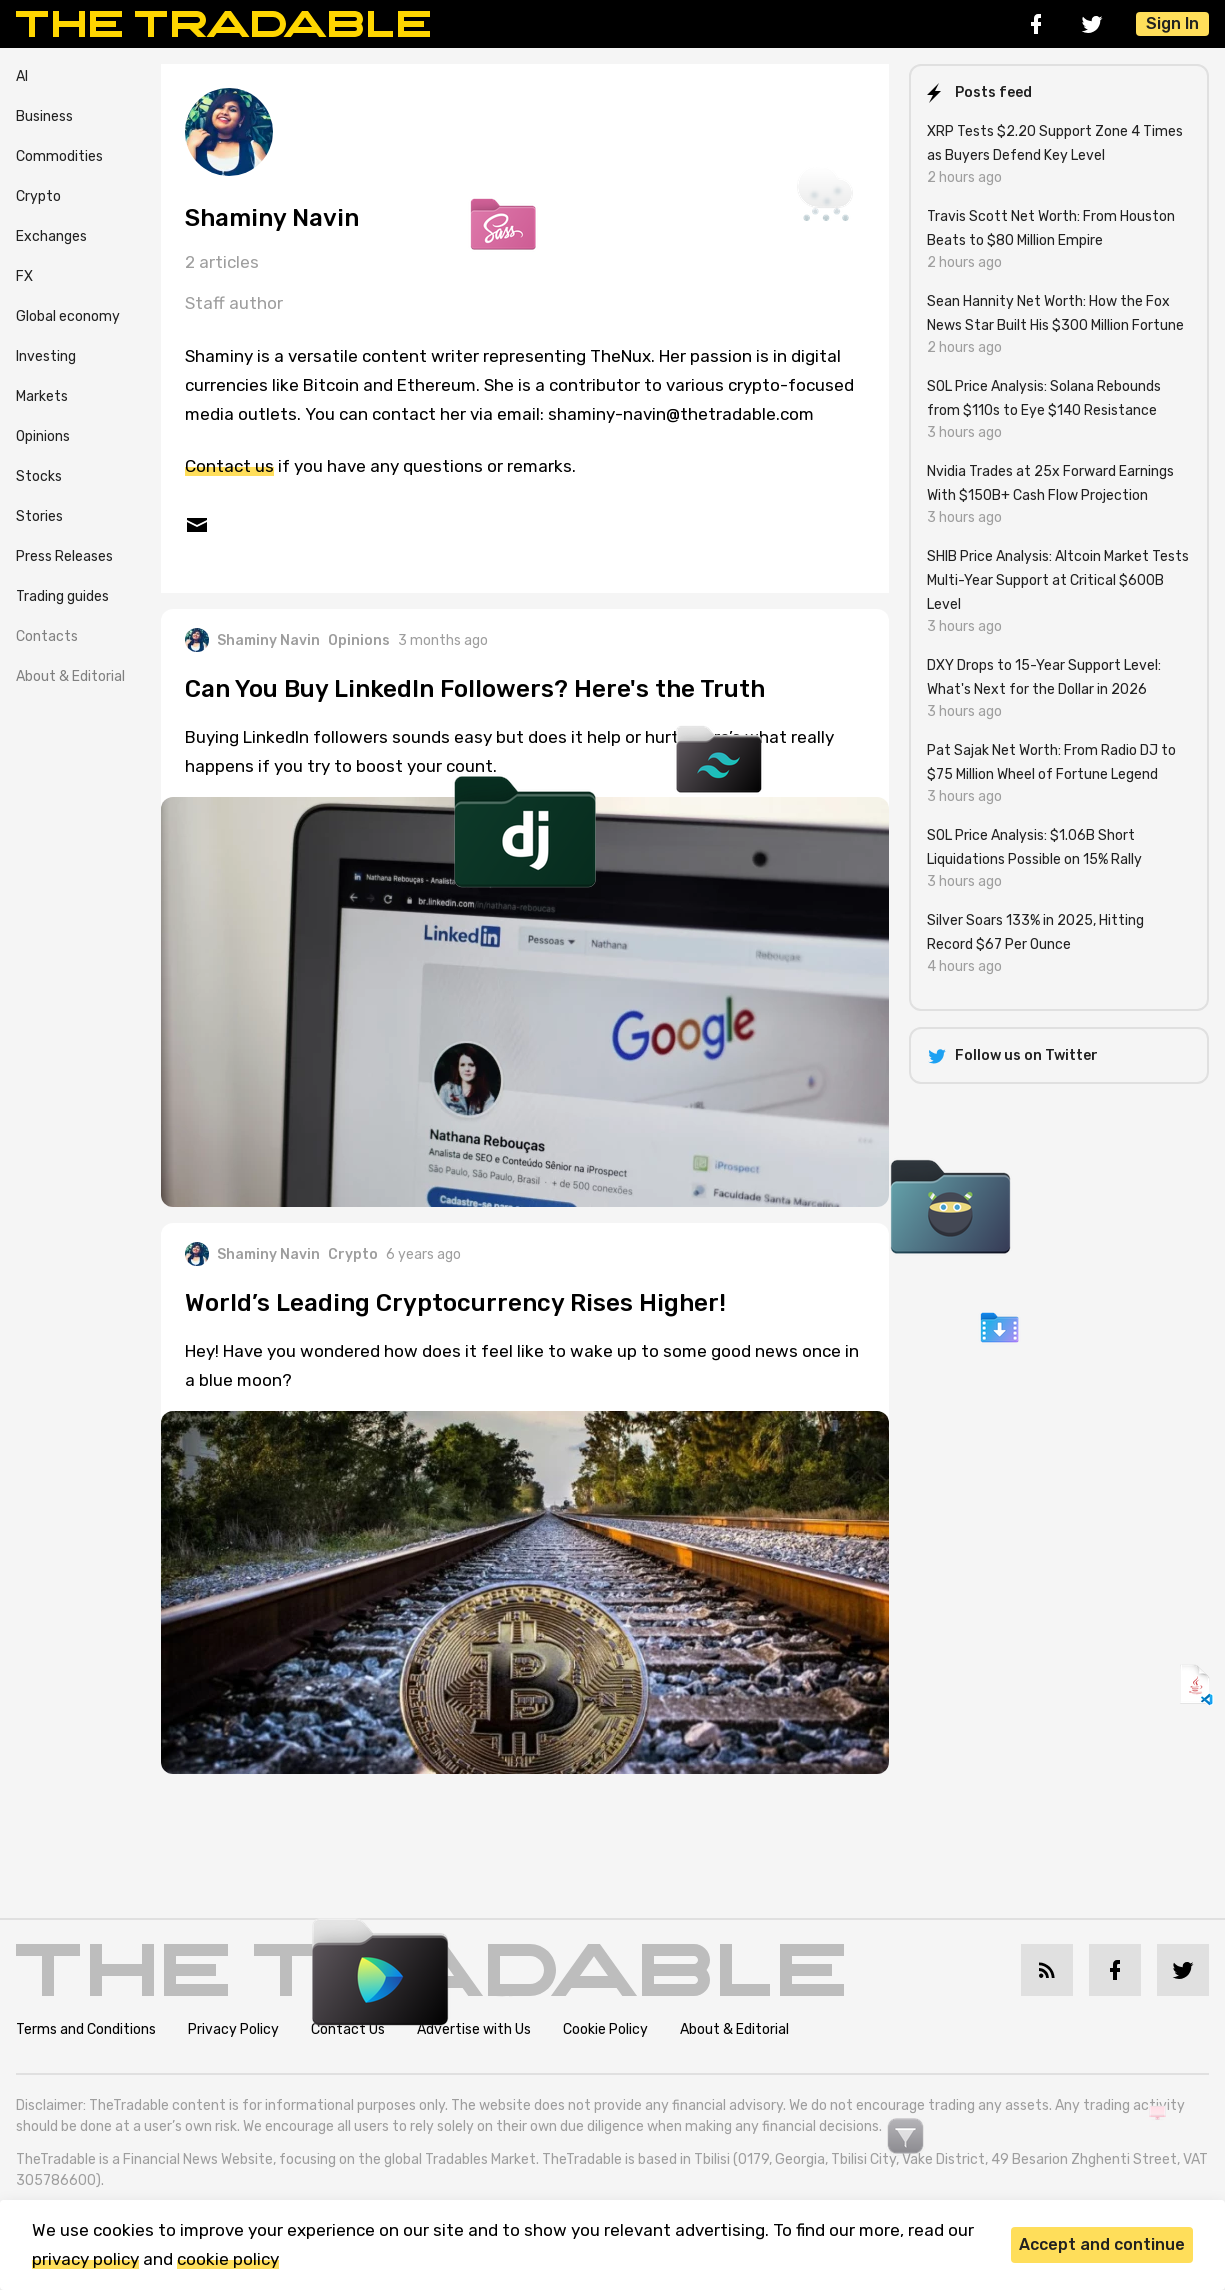 This screenshot has height=2290, width=1225. I want to click on access display filter settings, so click(905, 2136).